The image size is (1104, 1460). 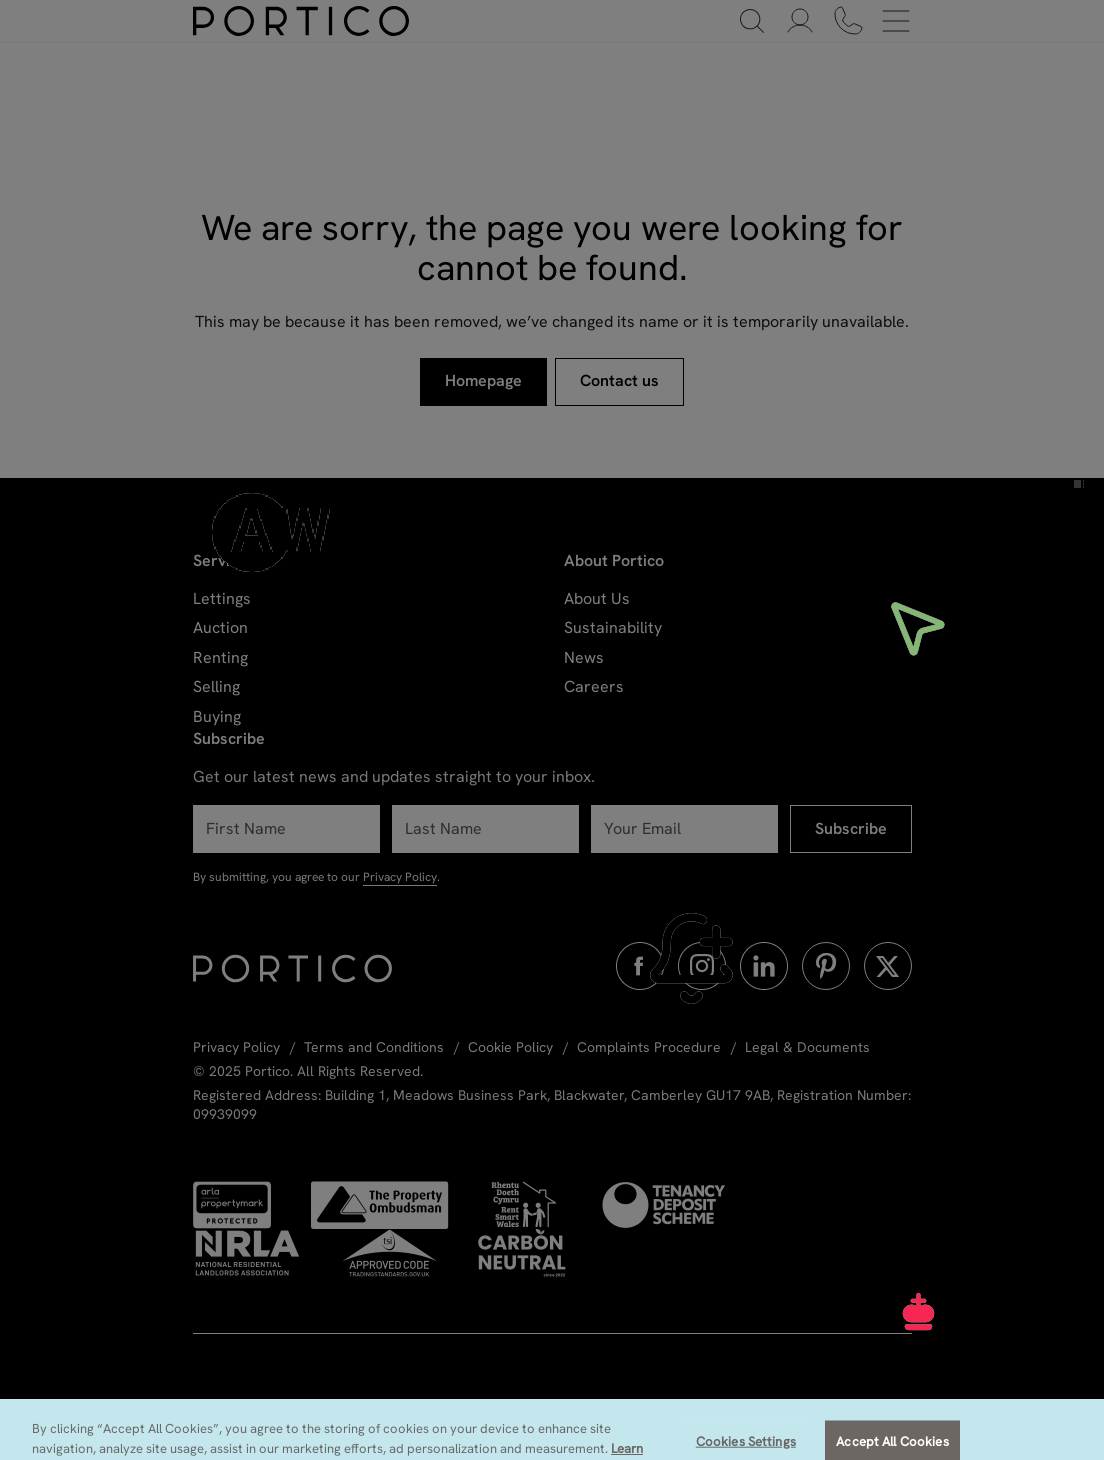 What do you see at coordinates (271, 532) in the screenshot?
I see `enable auto white balance` at bounding box center [271, 532].